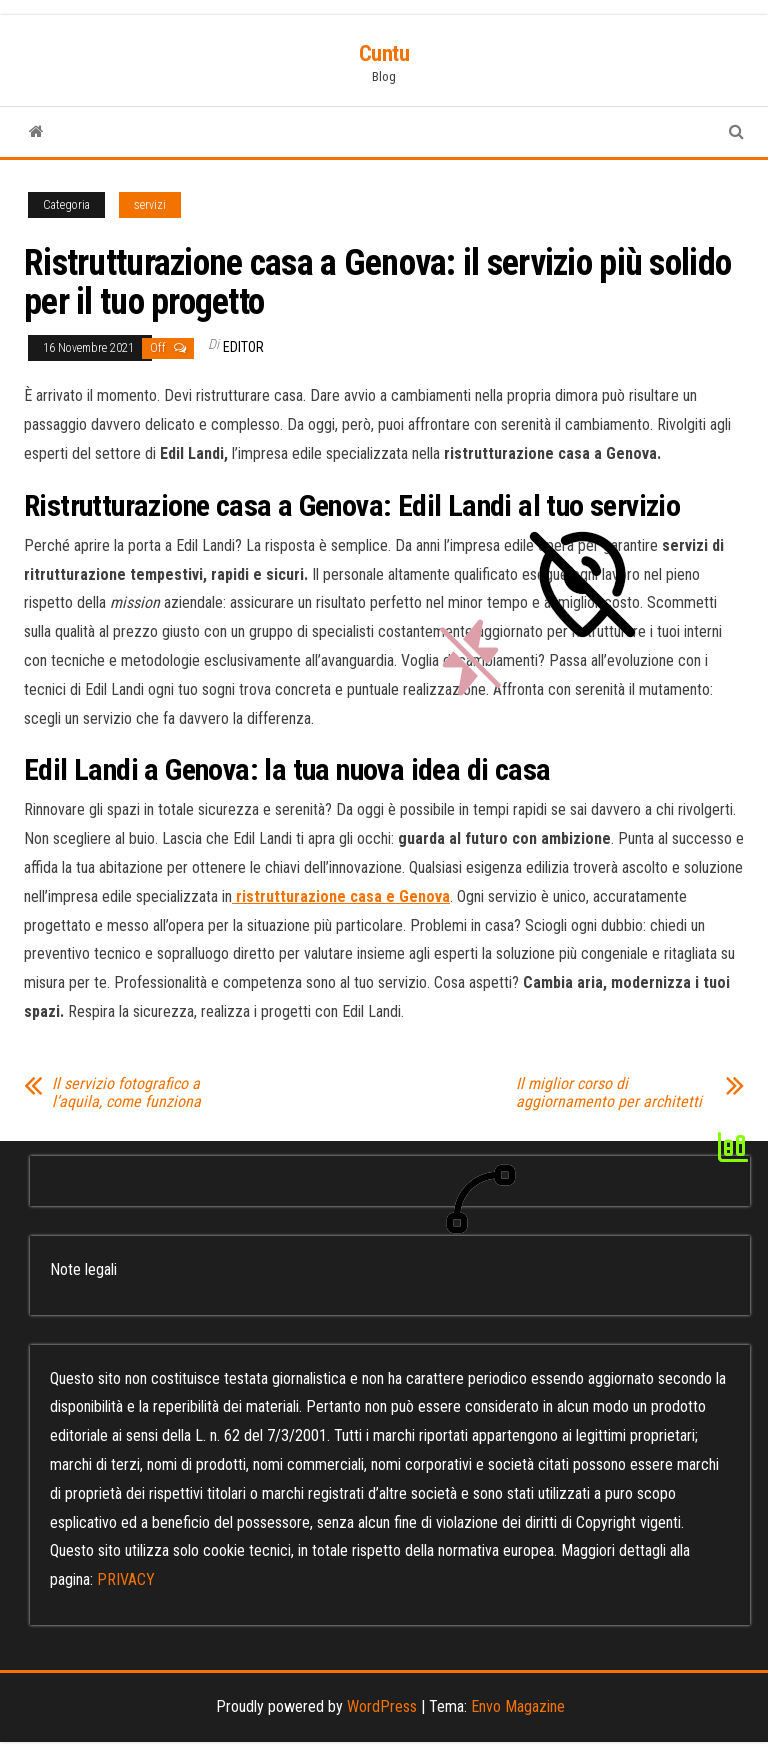 The width and height of the screenshot is (768, 1757). Describe the element at coordinates (481, 1199) in the screenshot. I see `edit vector path curve handles` at that location.